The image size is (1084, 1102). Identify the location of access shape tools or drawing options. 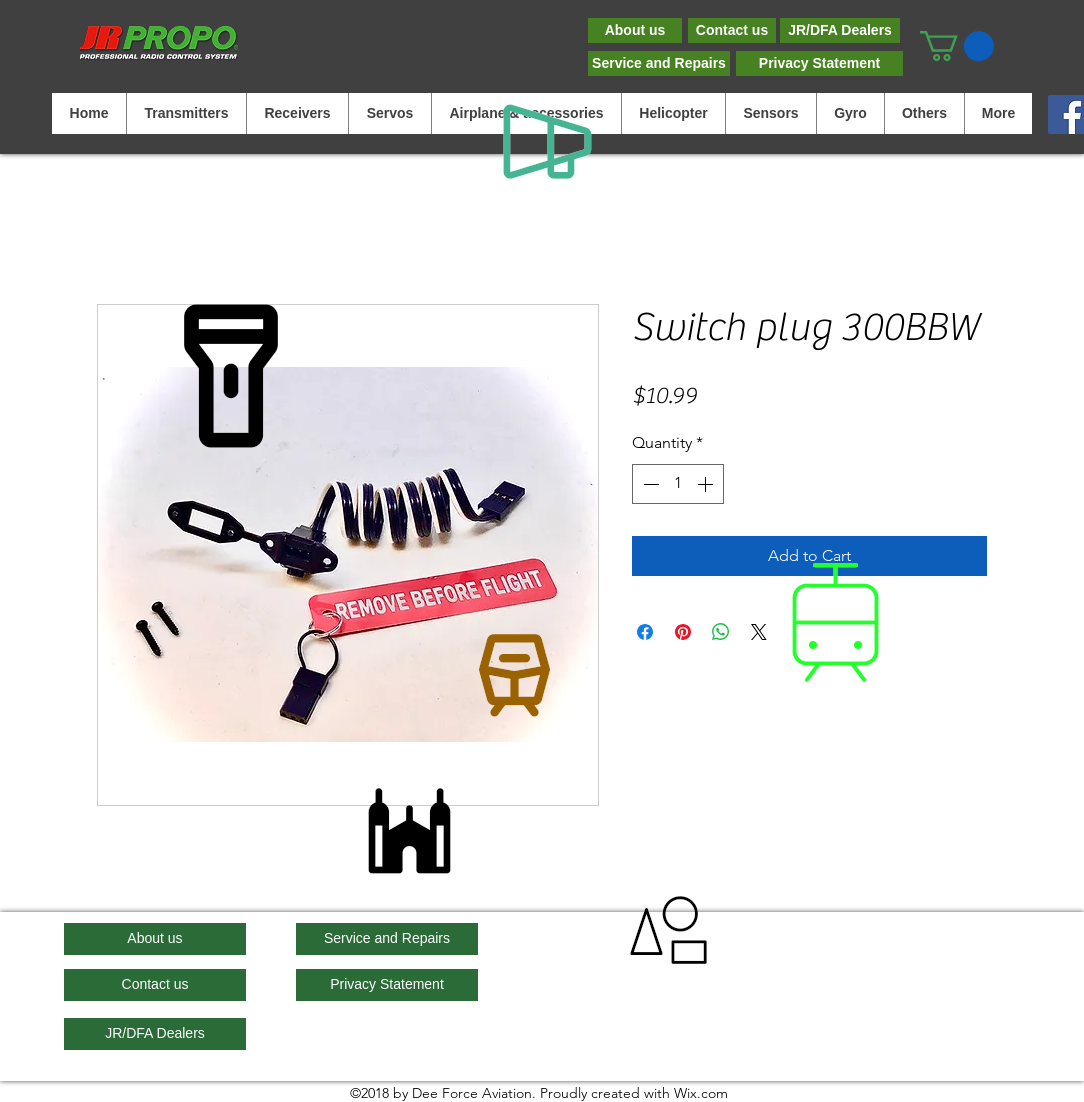
(670, 933).